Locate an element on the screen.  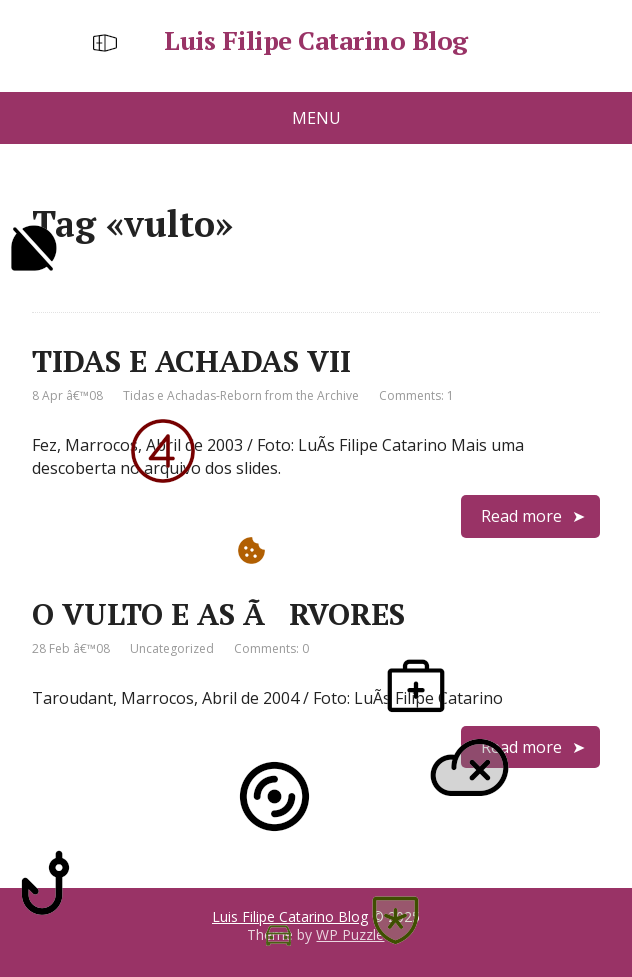
fishing or angling activity is located at coordinates (45, 884).